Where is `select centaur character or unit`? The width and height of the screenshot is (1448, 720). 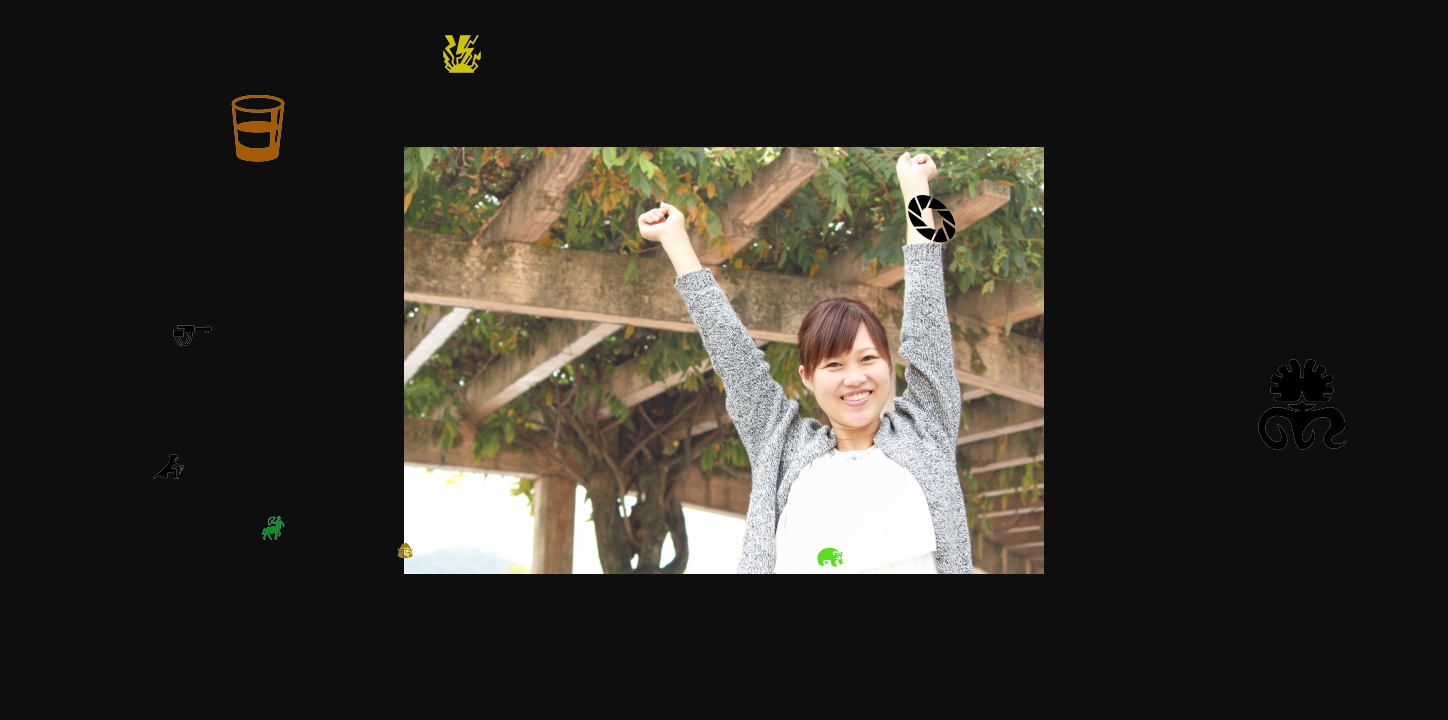
select centaur character or unit is located at coordinates (273, 528).